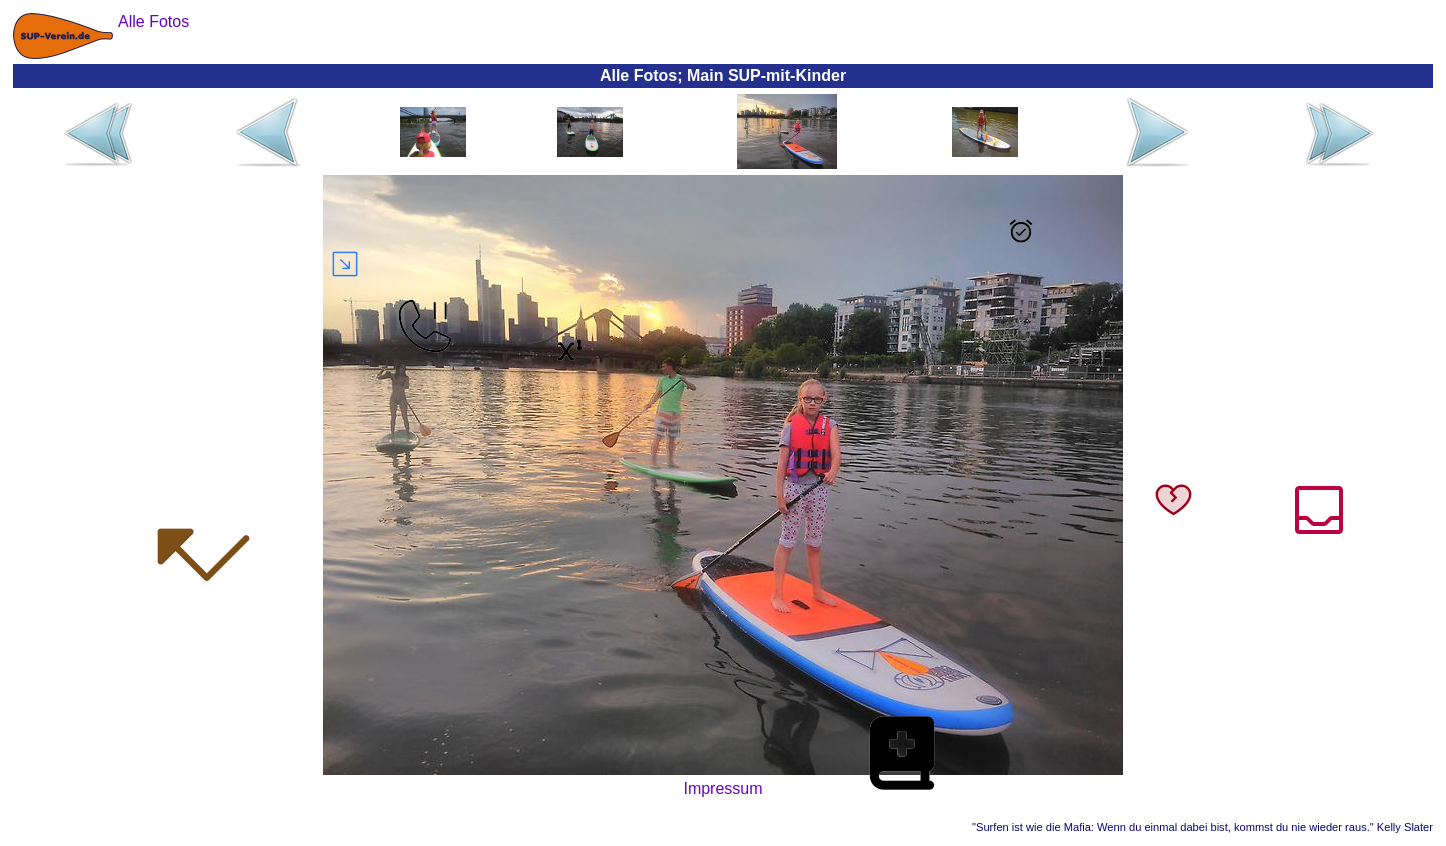 The image size is (1446, 846). What do you see at coordinates (345, 264) in the screenshot?
I see `navigate to the bottom-right section` at bounding box center [345, 264].